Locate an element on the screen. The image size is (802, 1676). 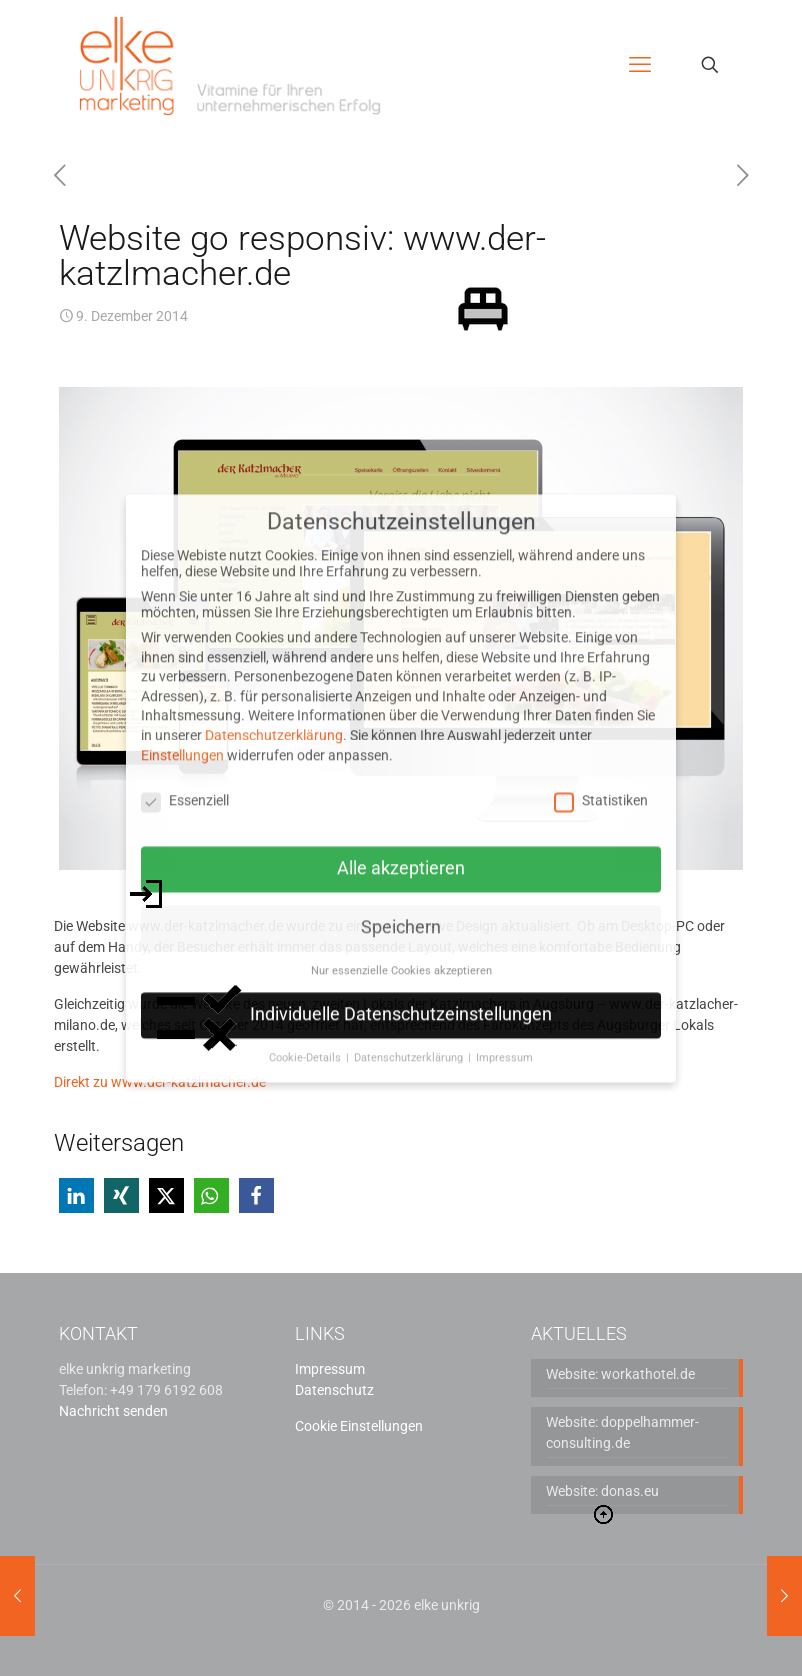
log in to your account is located at coordinates (146, 894).